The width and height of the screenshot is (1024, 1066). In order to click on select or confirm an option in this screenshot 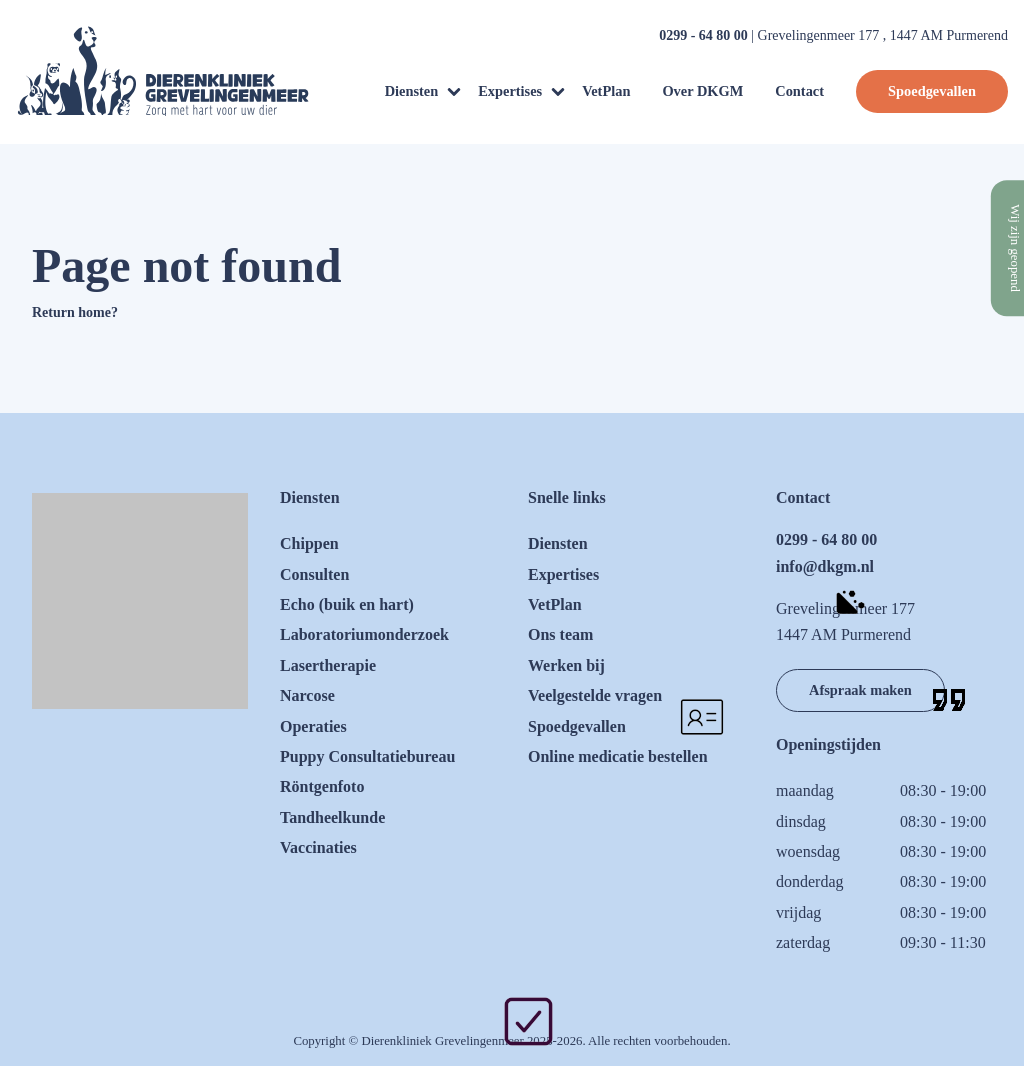, I will do `click(528, 1021)`.